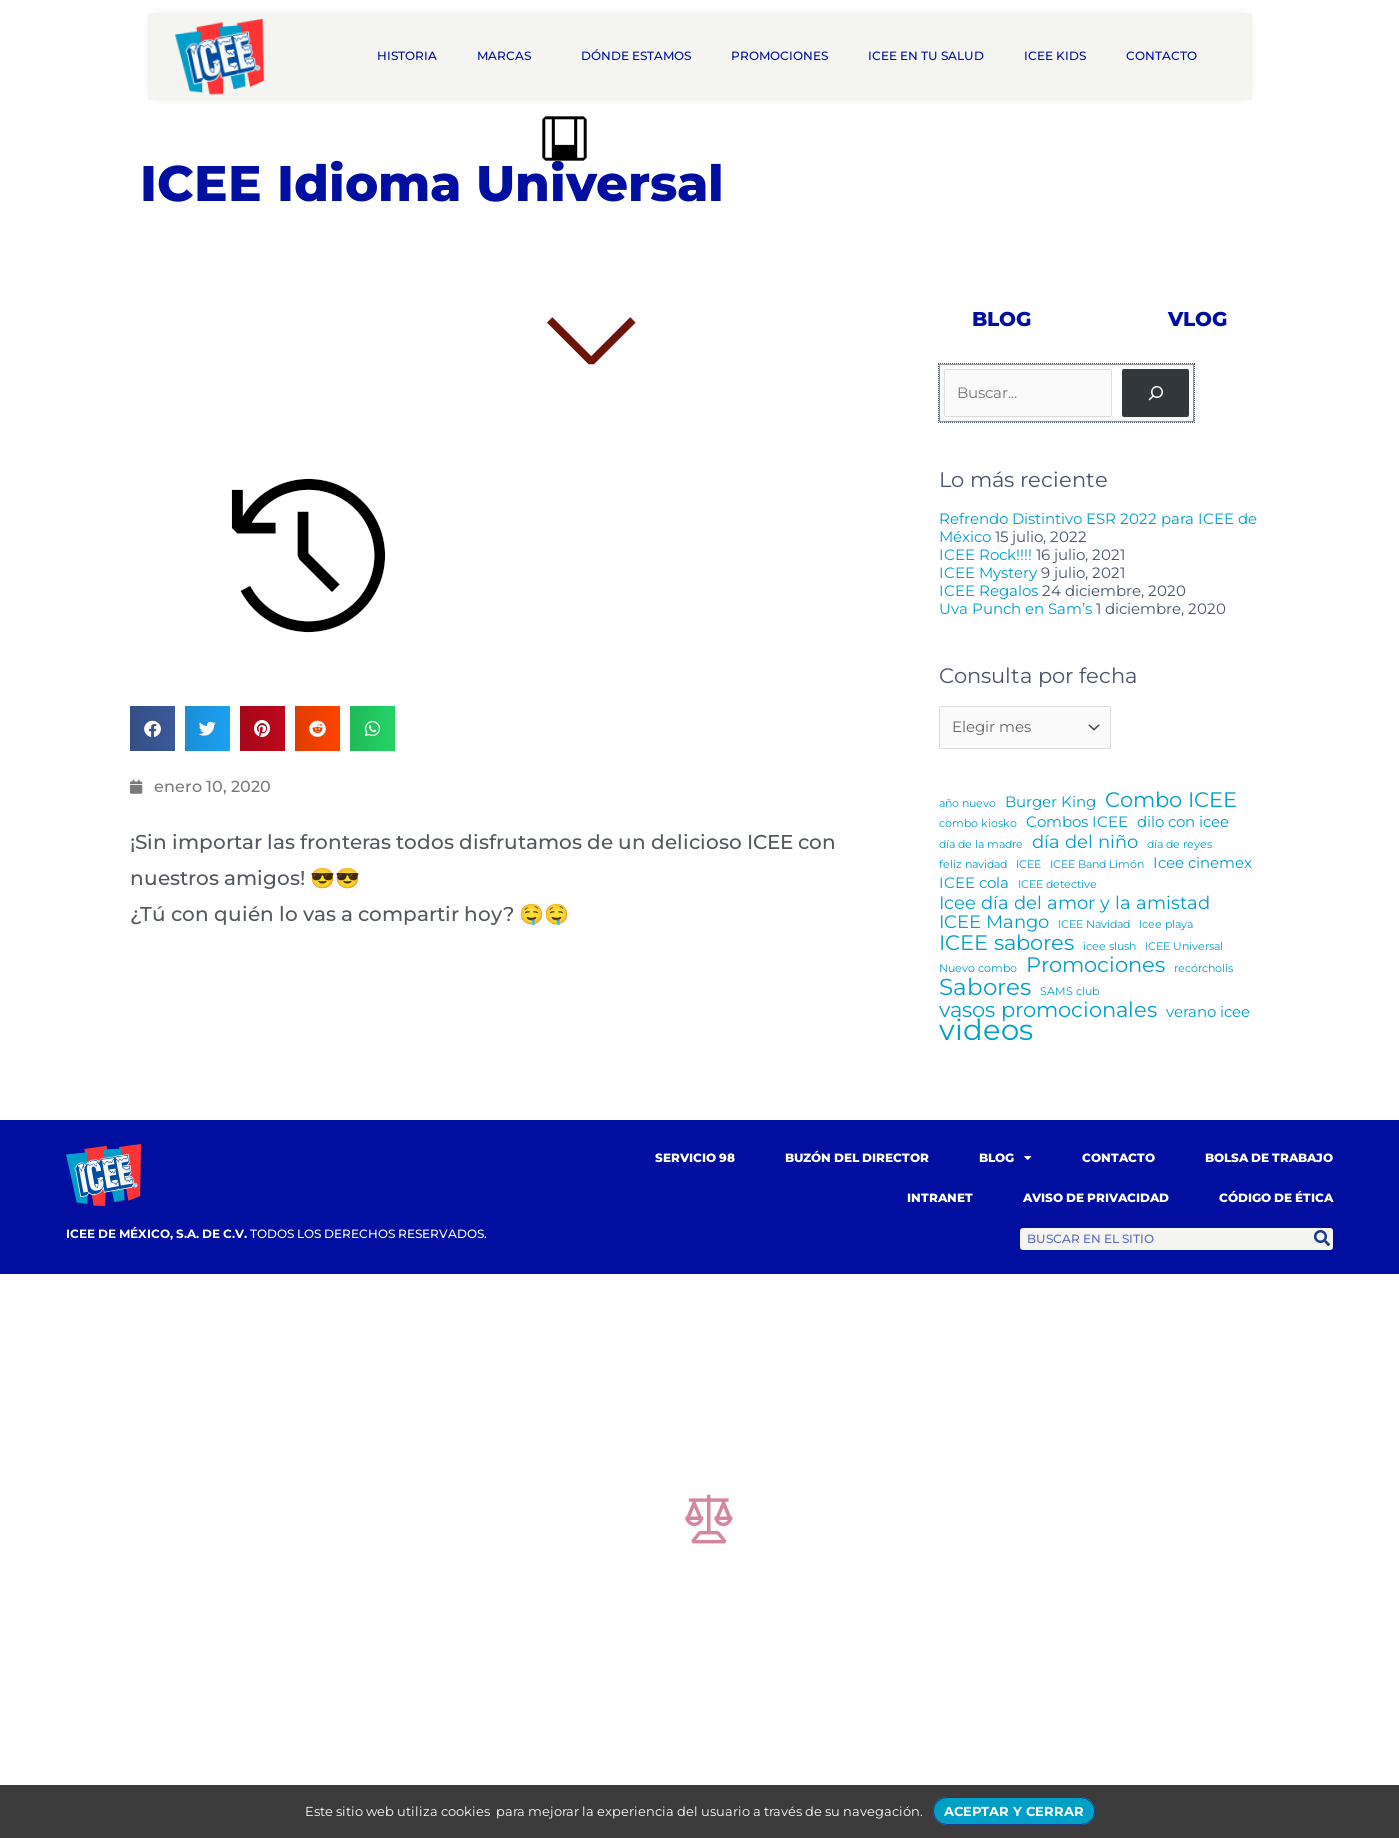  Describe the element at coordinates (564, 138) in the screenshot. I see `center the editor panel layout` at that location.